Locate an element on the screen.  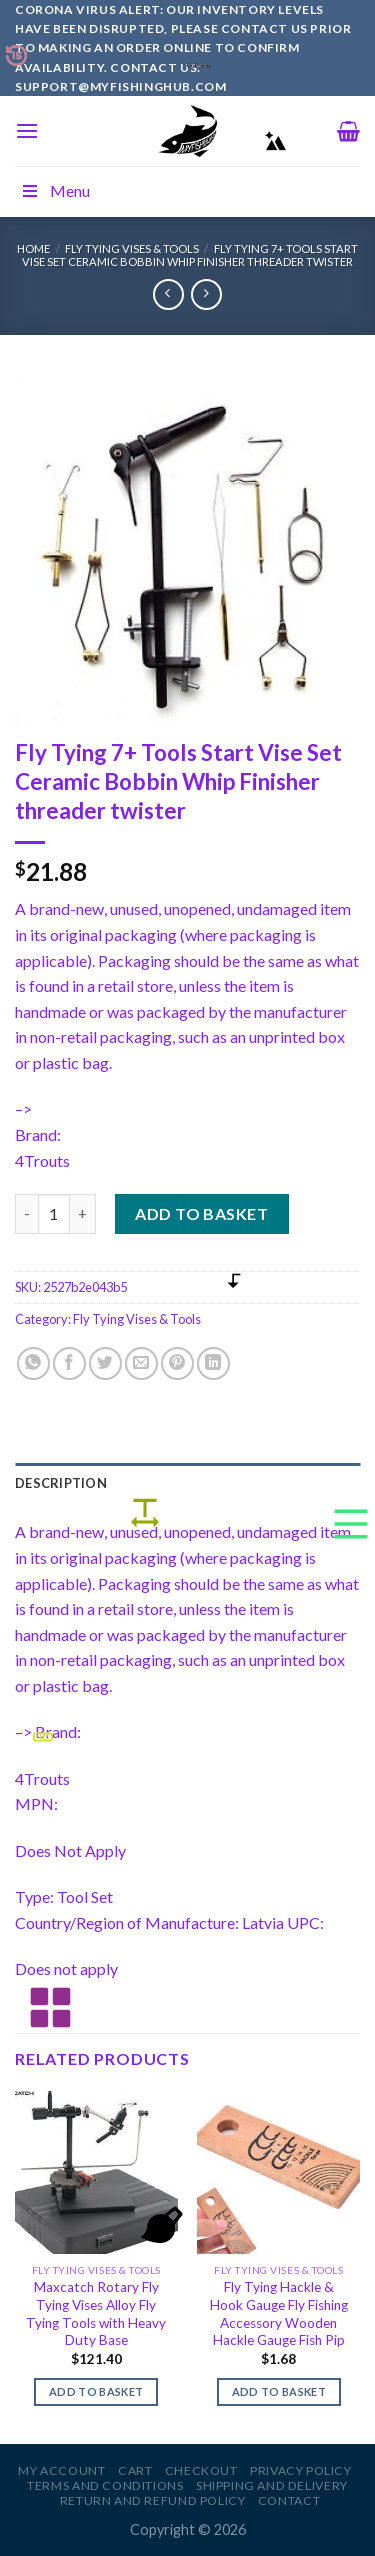
open the navigation menu is located at coordinates (351, 1524).